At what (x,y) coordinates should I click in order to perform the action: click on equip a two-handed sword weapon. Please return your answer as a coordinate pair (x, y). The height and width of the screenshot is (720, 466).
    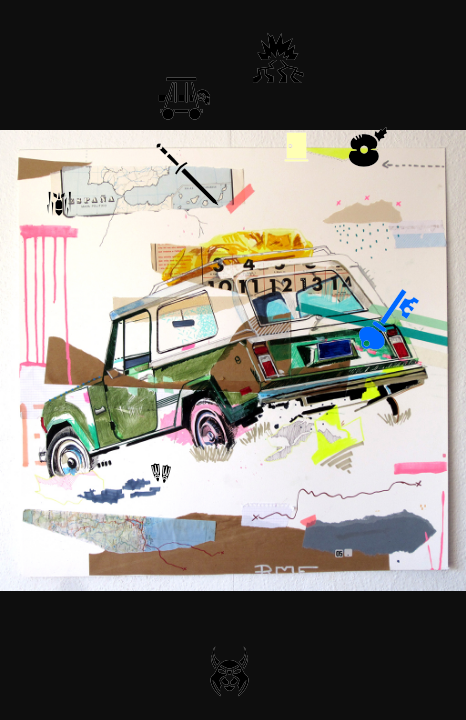
    Looking at the image, I should click on (187, 174).